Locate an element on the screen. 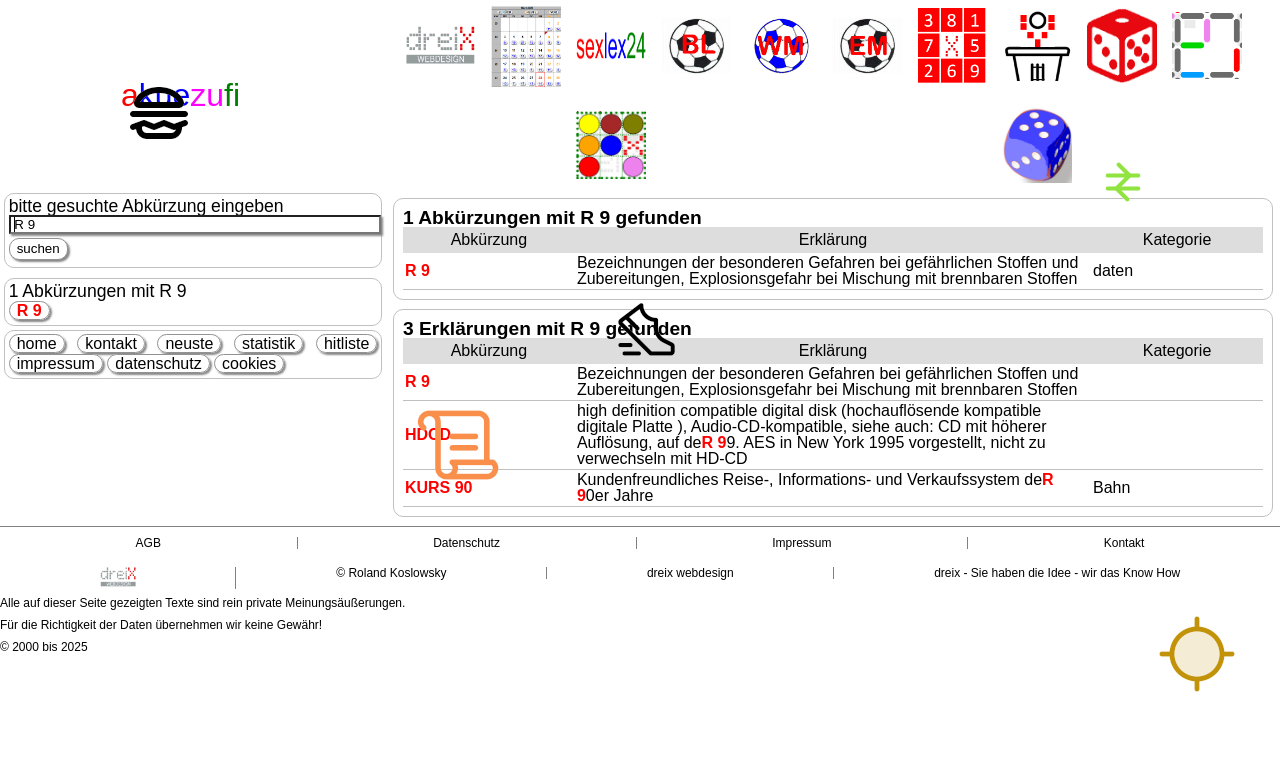  start a running or fitness activity is located at coordinates (645, 332).